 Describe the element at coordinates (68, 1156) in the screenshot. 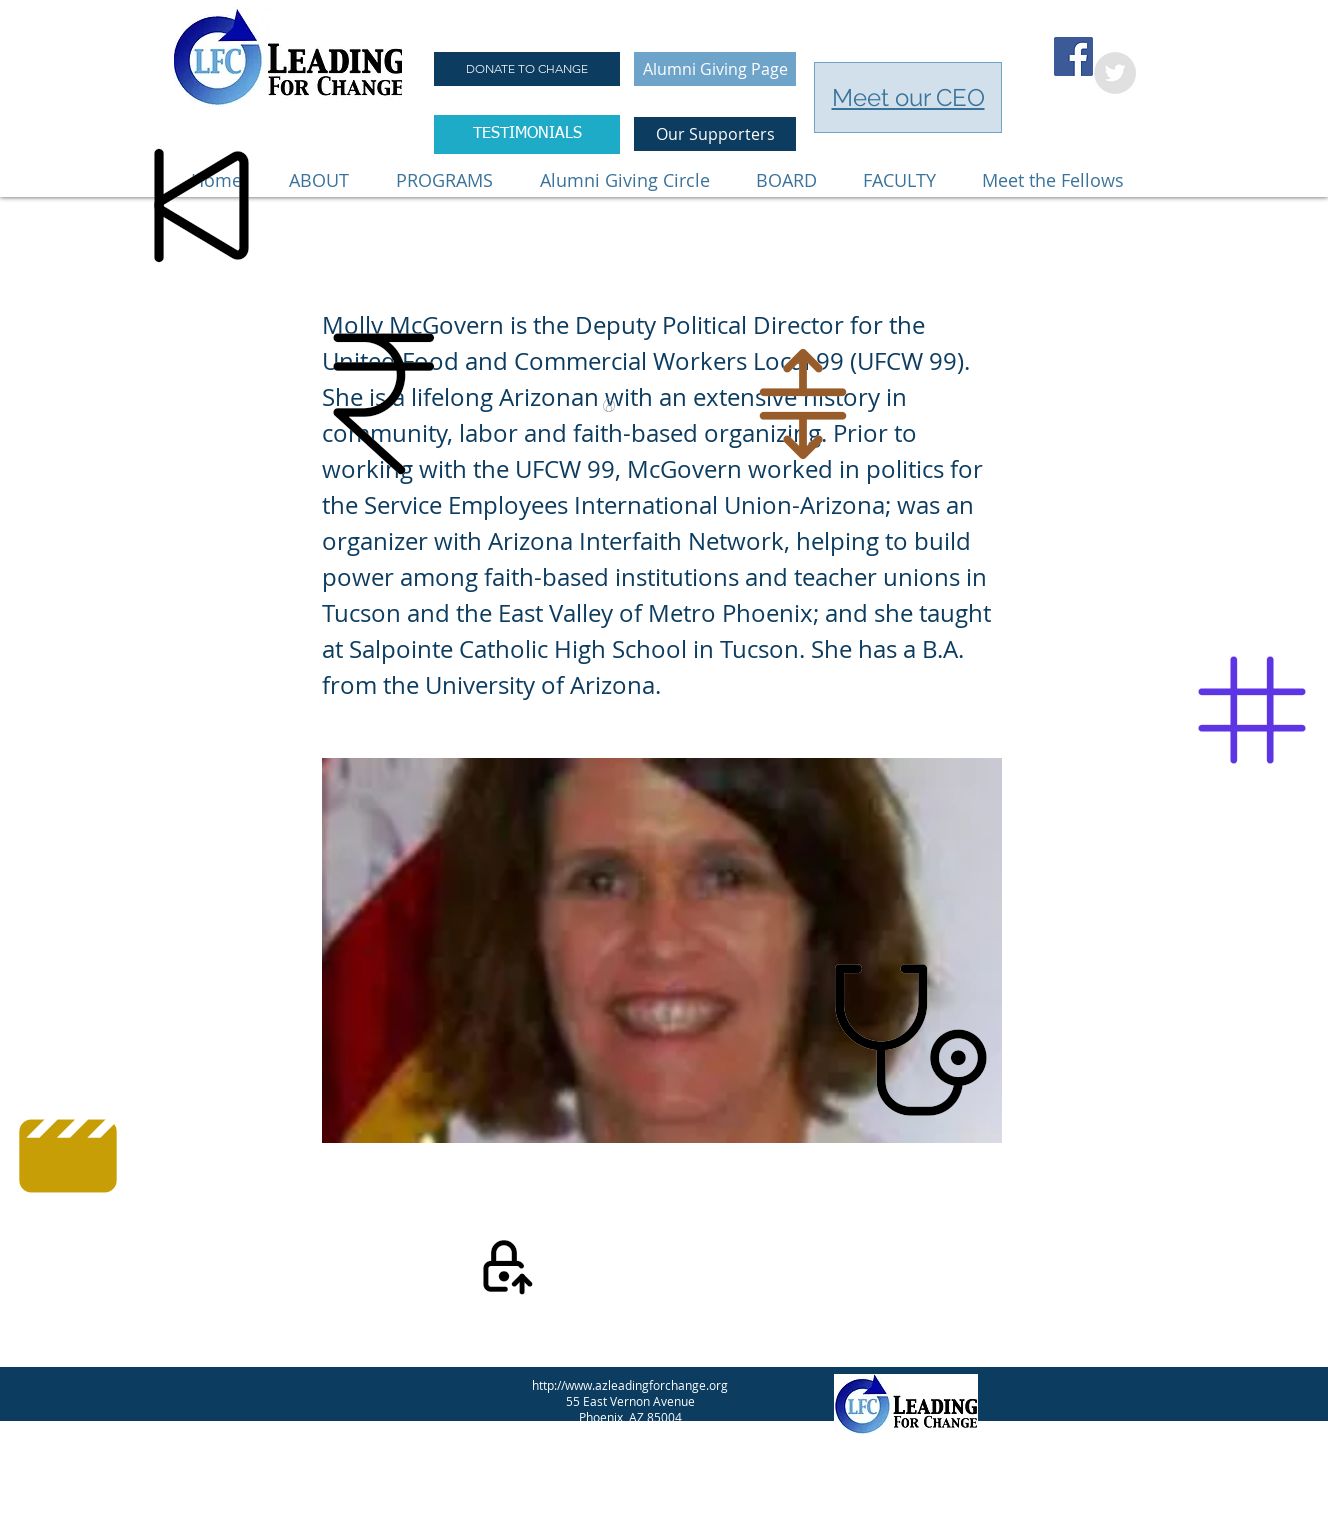

I see `access video or film content` at that location.